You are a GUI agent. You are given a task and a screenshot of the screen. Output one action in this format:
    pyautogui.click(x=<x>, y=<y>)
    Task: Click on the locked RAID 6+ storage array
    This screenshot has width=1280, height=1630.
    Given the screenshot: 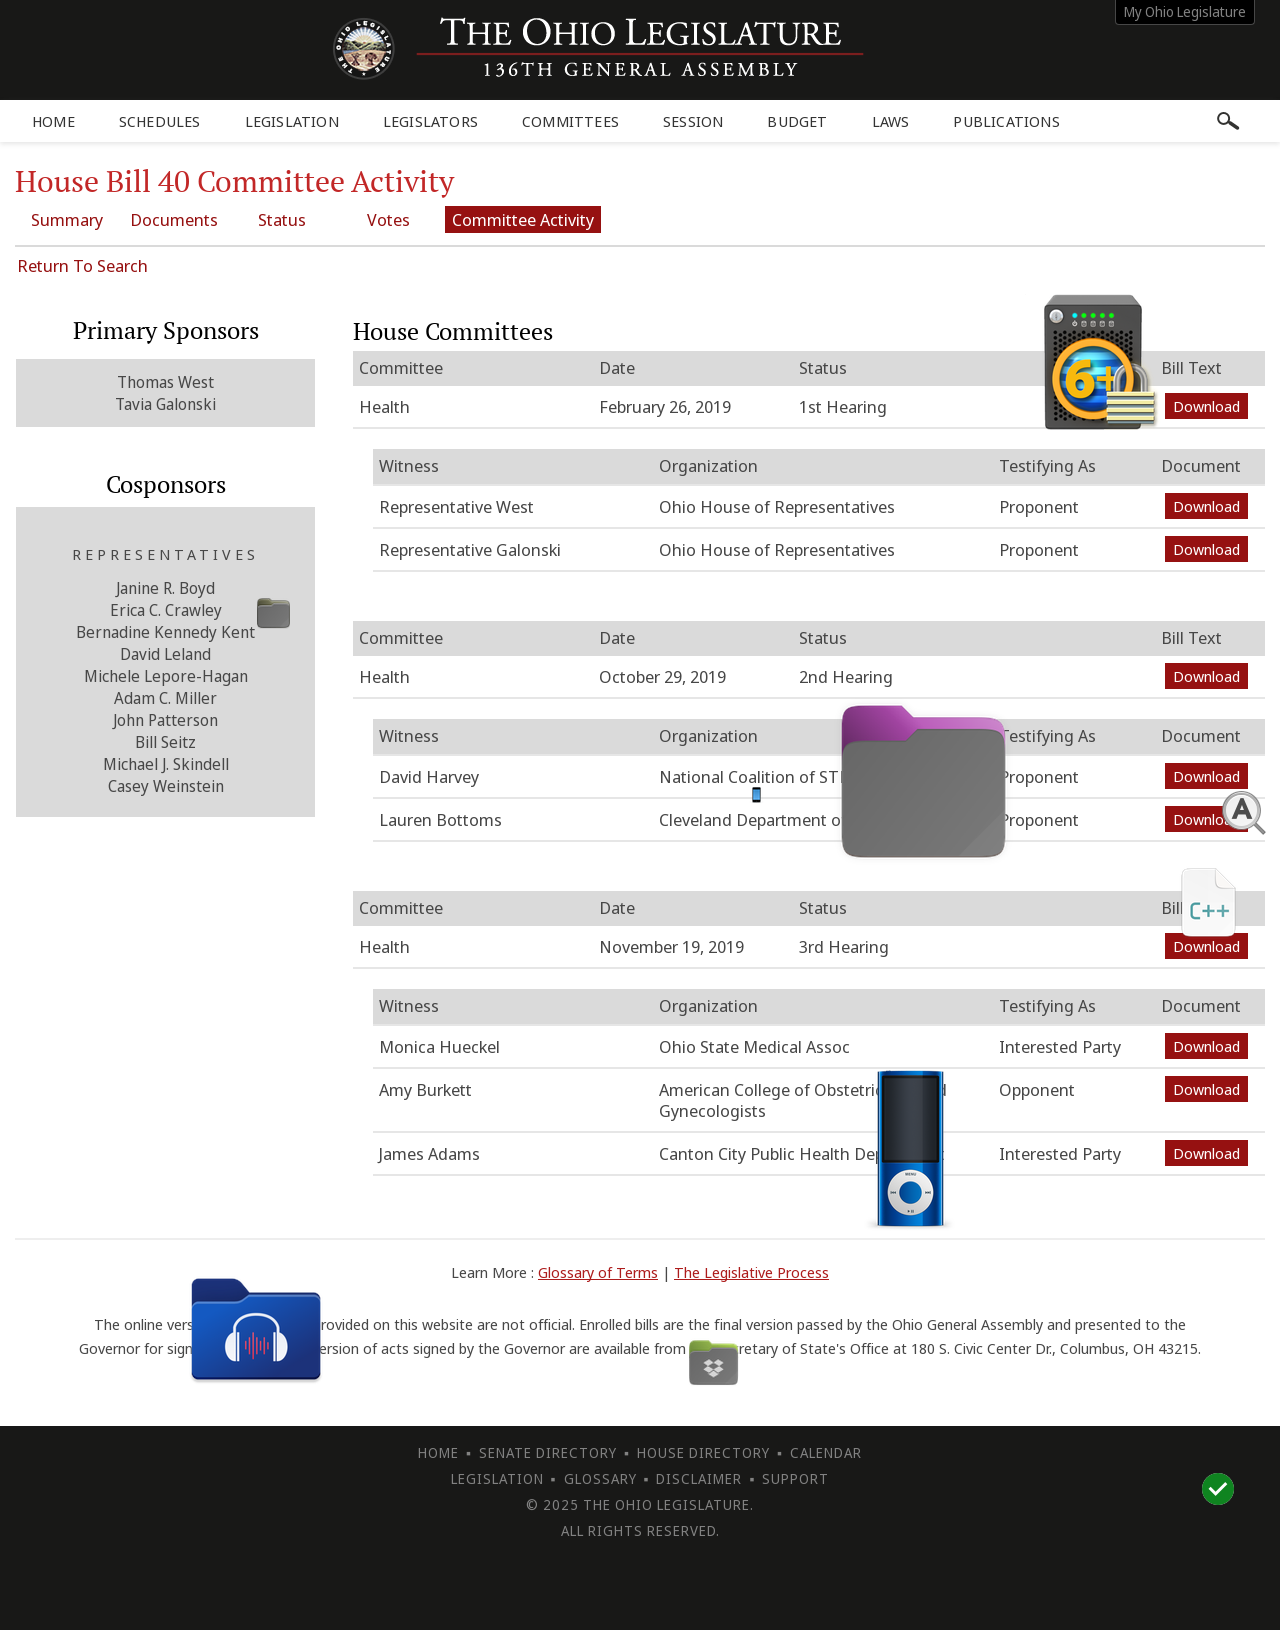 What is the action you would take?
    pyautogui.click(x=1093, y=362)
    